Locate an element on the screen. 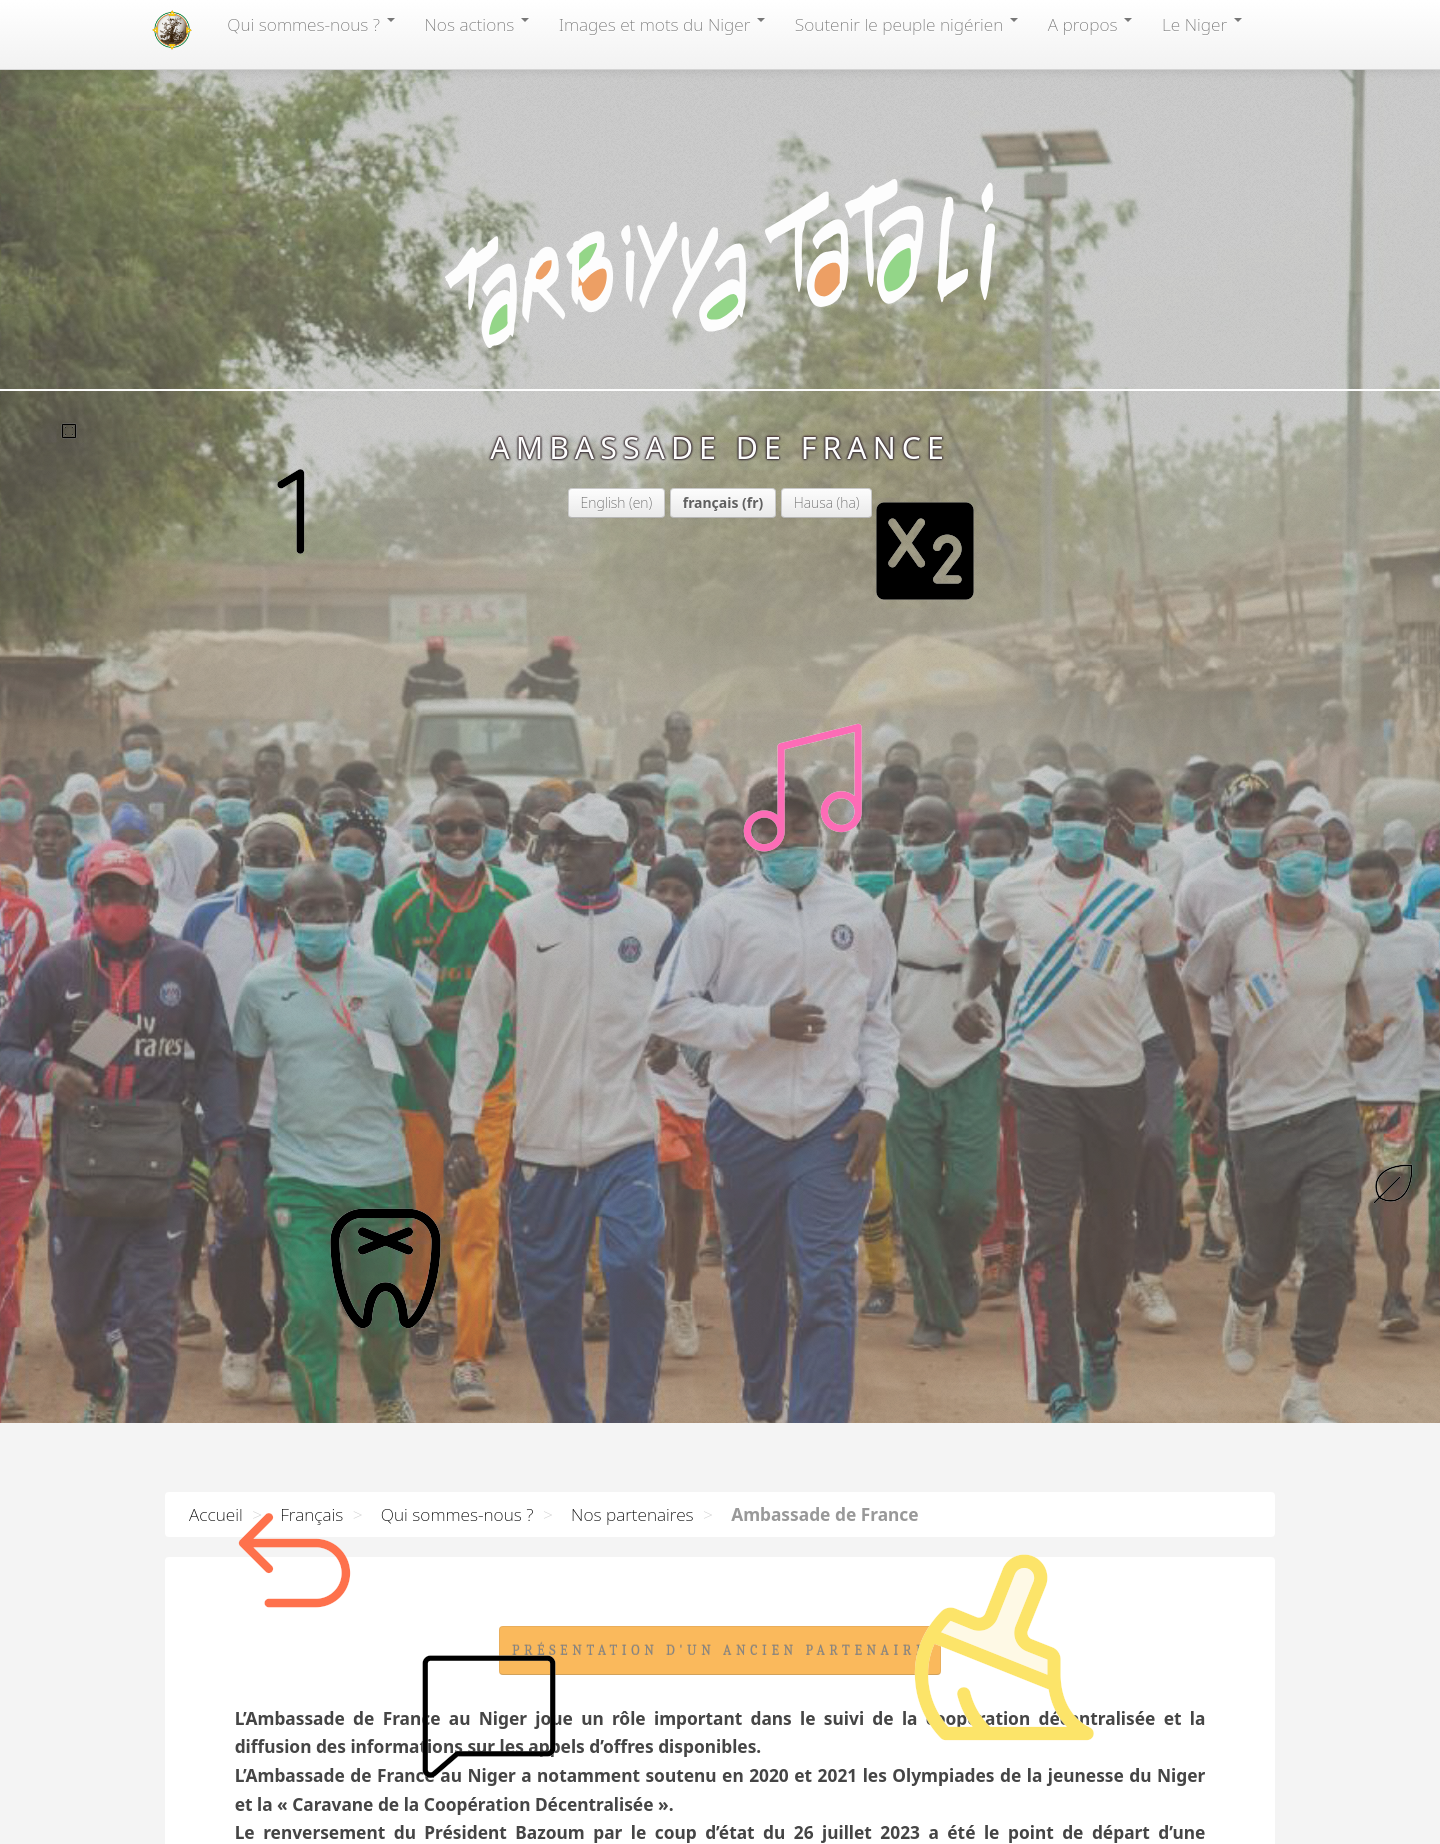  format text as subscript is located at coordinates (925, 551).